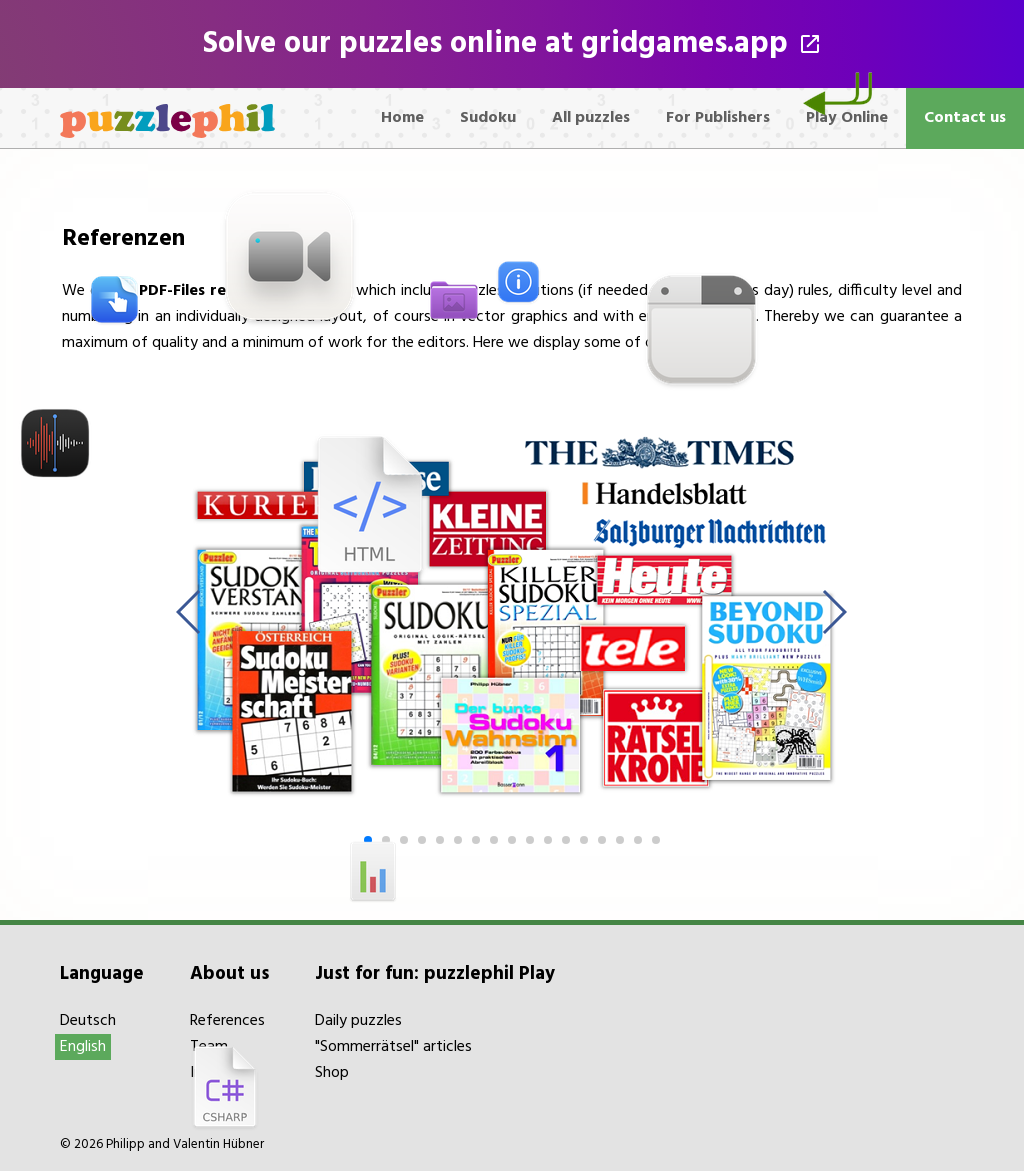  Describe the element at coordinates (225, 1088) in the screenshot. I see `a C# source code file` at that location.